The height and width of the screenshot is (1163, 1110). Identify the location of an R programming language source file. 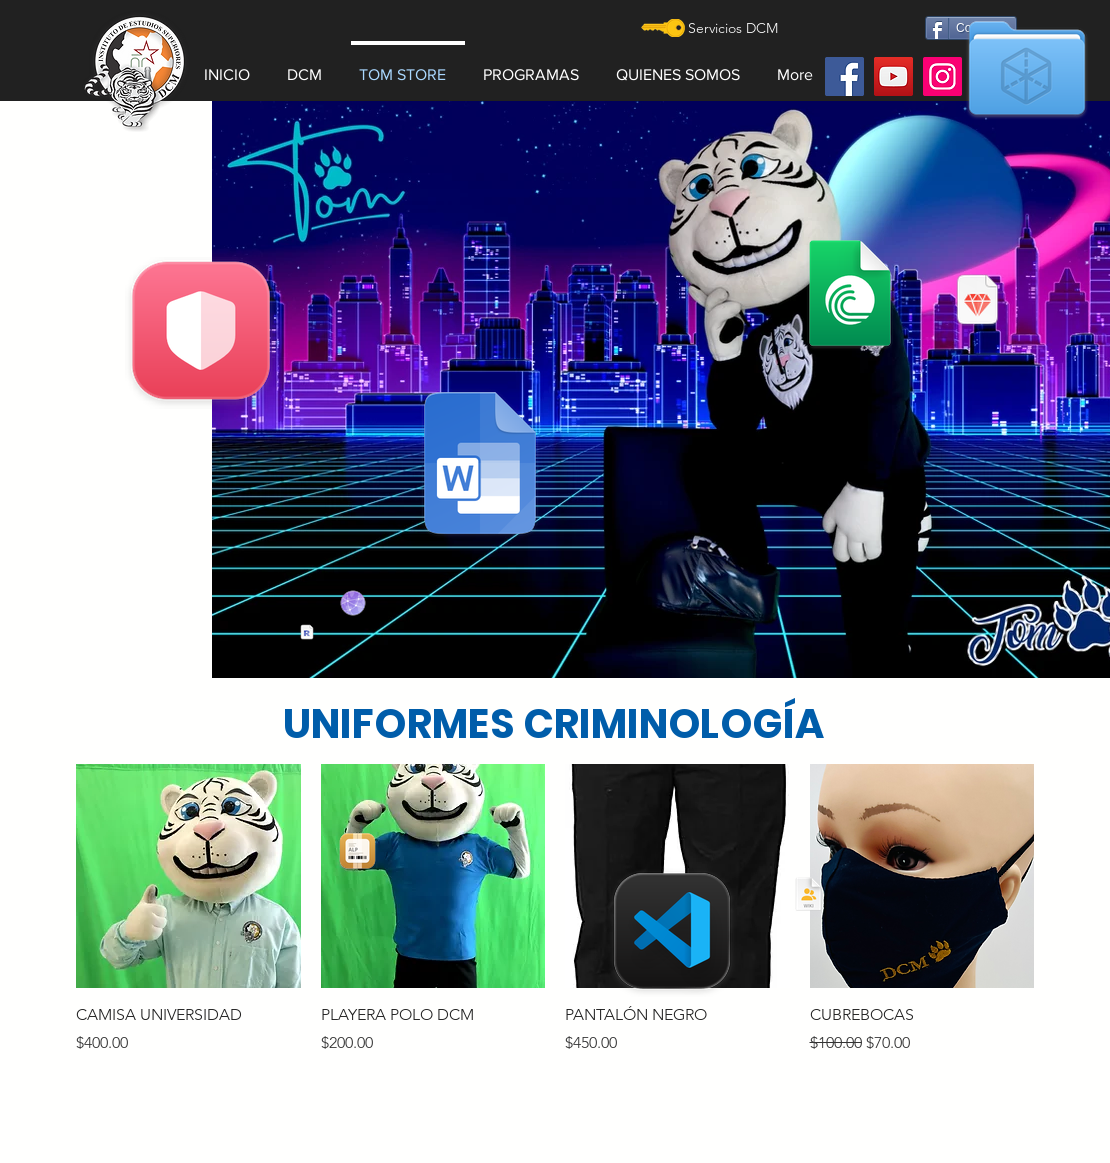
(307, 632).